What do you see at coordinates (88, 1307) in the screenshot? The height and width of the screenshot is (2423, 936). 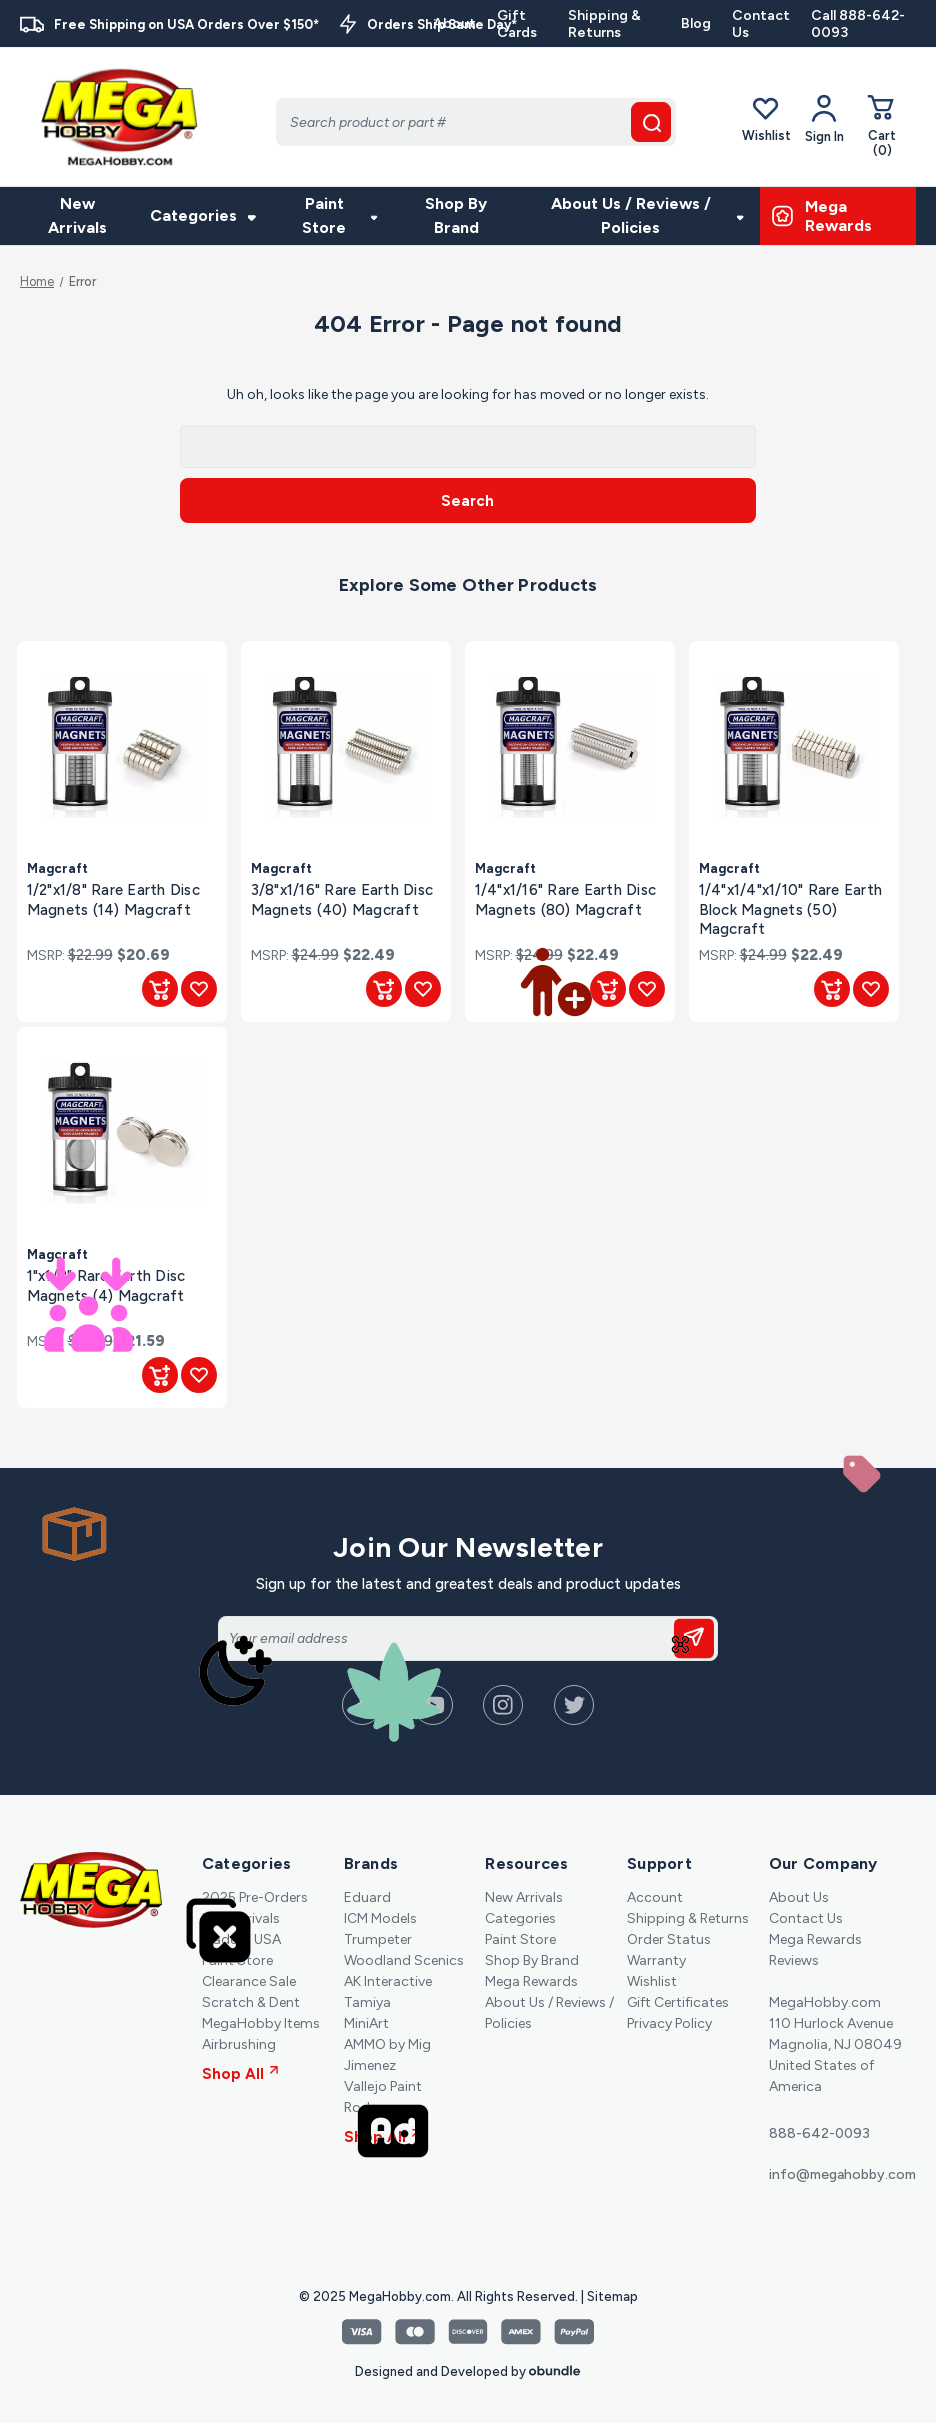 I see `distribute tasks or assignments to team members` at bounding box center [88, 1307].